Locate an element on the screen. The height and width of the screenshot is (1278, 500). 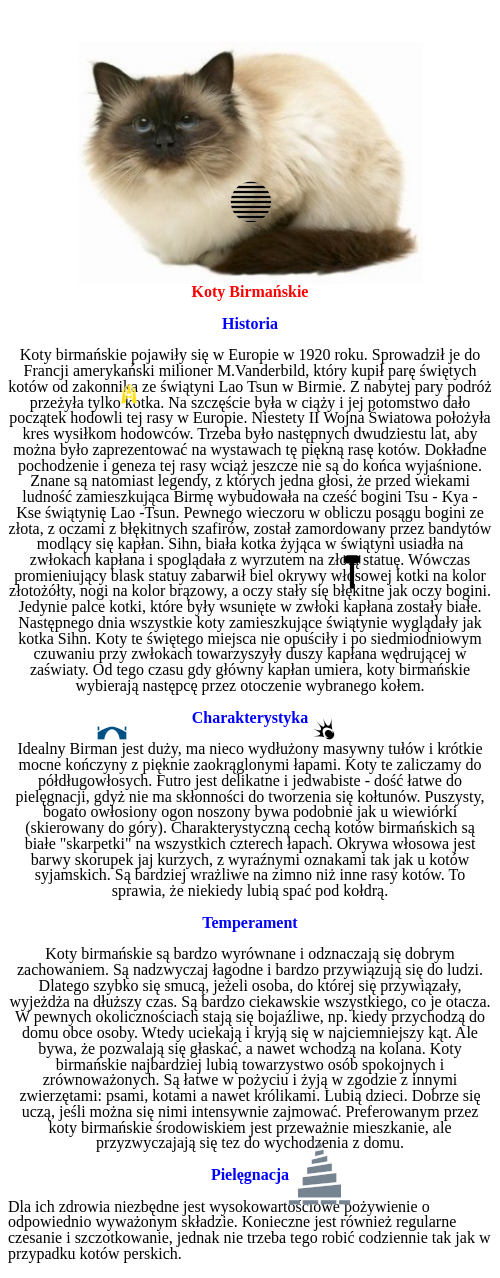
build or place a bridge structure is located at coordinates (112, 726).